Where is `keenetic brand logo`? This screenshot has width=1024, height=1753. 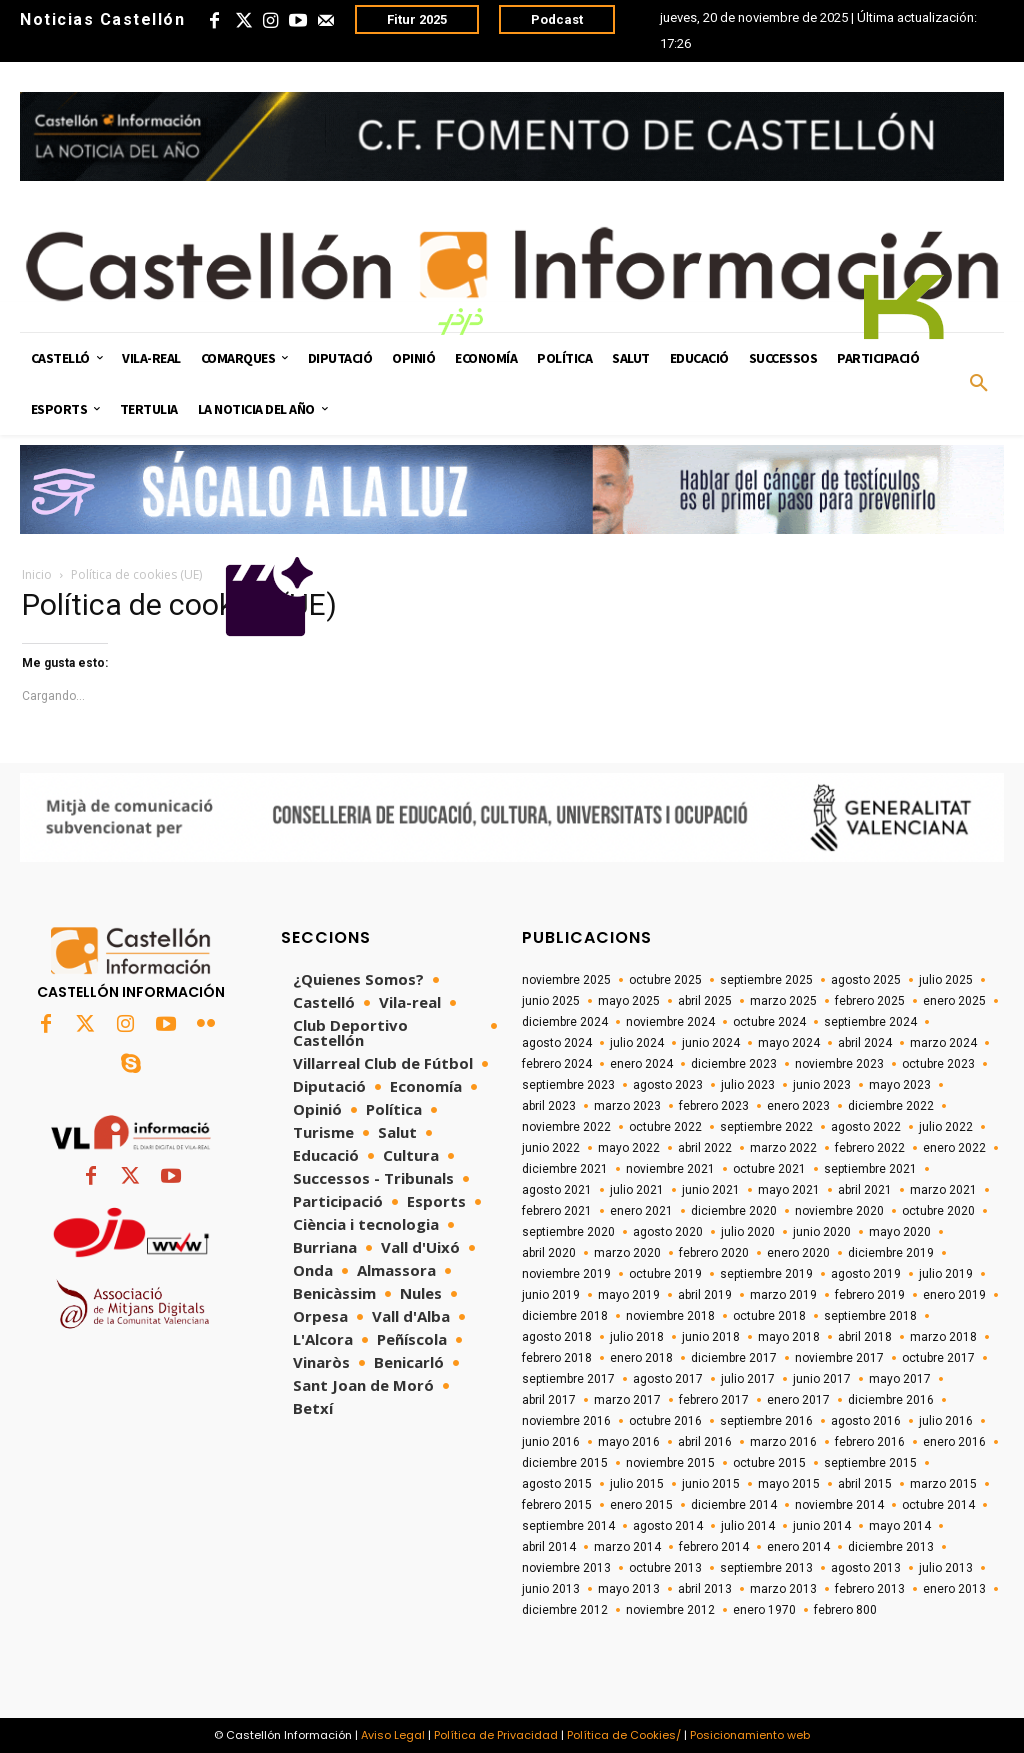 keenetic brand logo is located at coordinates (904, 307).